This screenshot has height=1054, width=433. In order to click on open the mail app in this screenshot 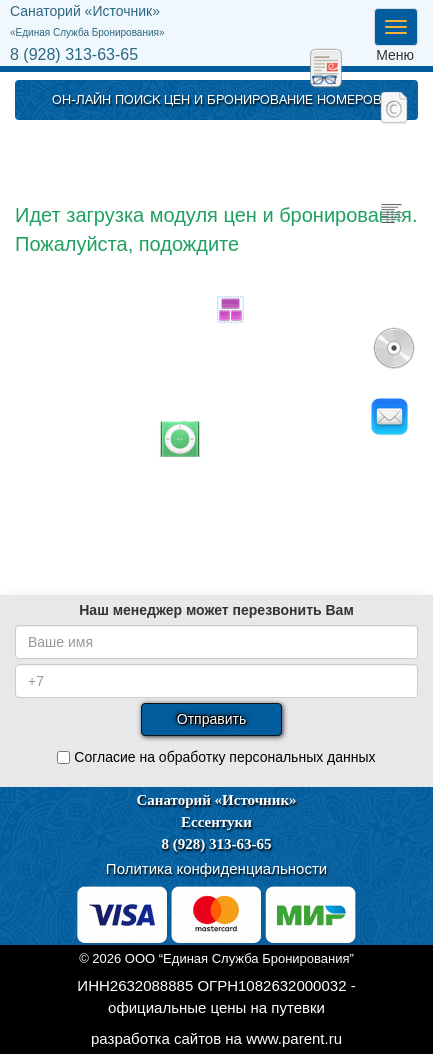, I will do `click(389, 416)`.